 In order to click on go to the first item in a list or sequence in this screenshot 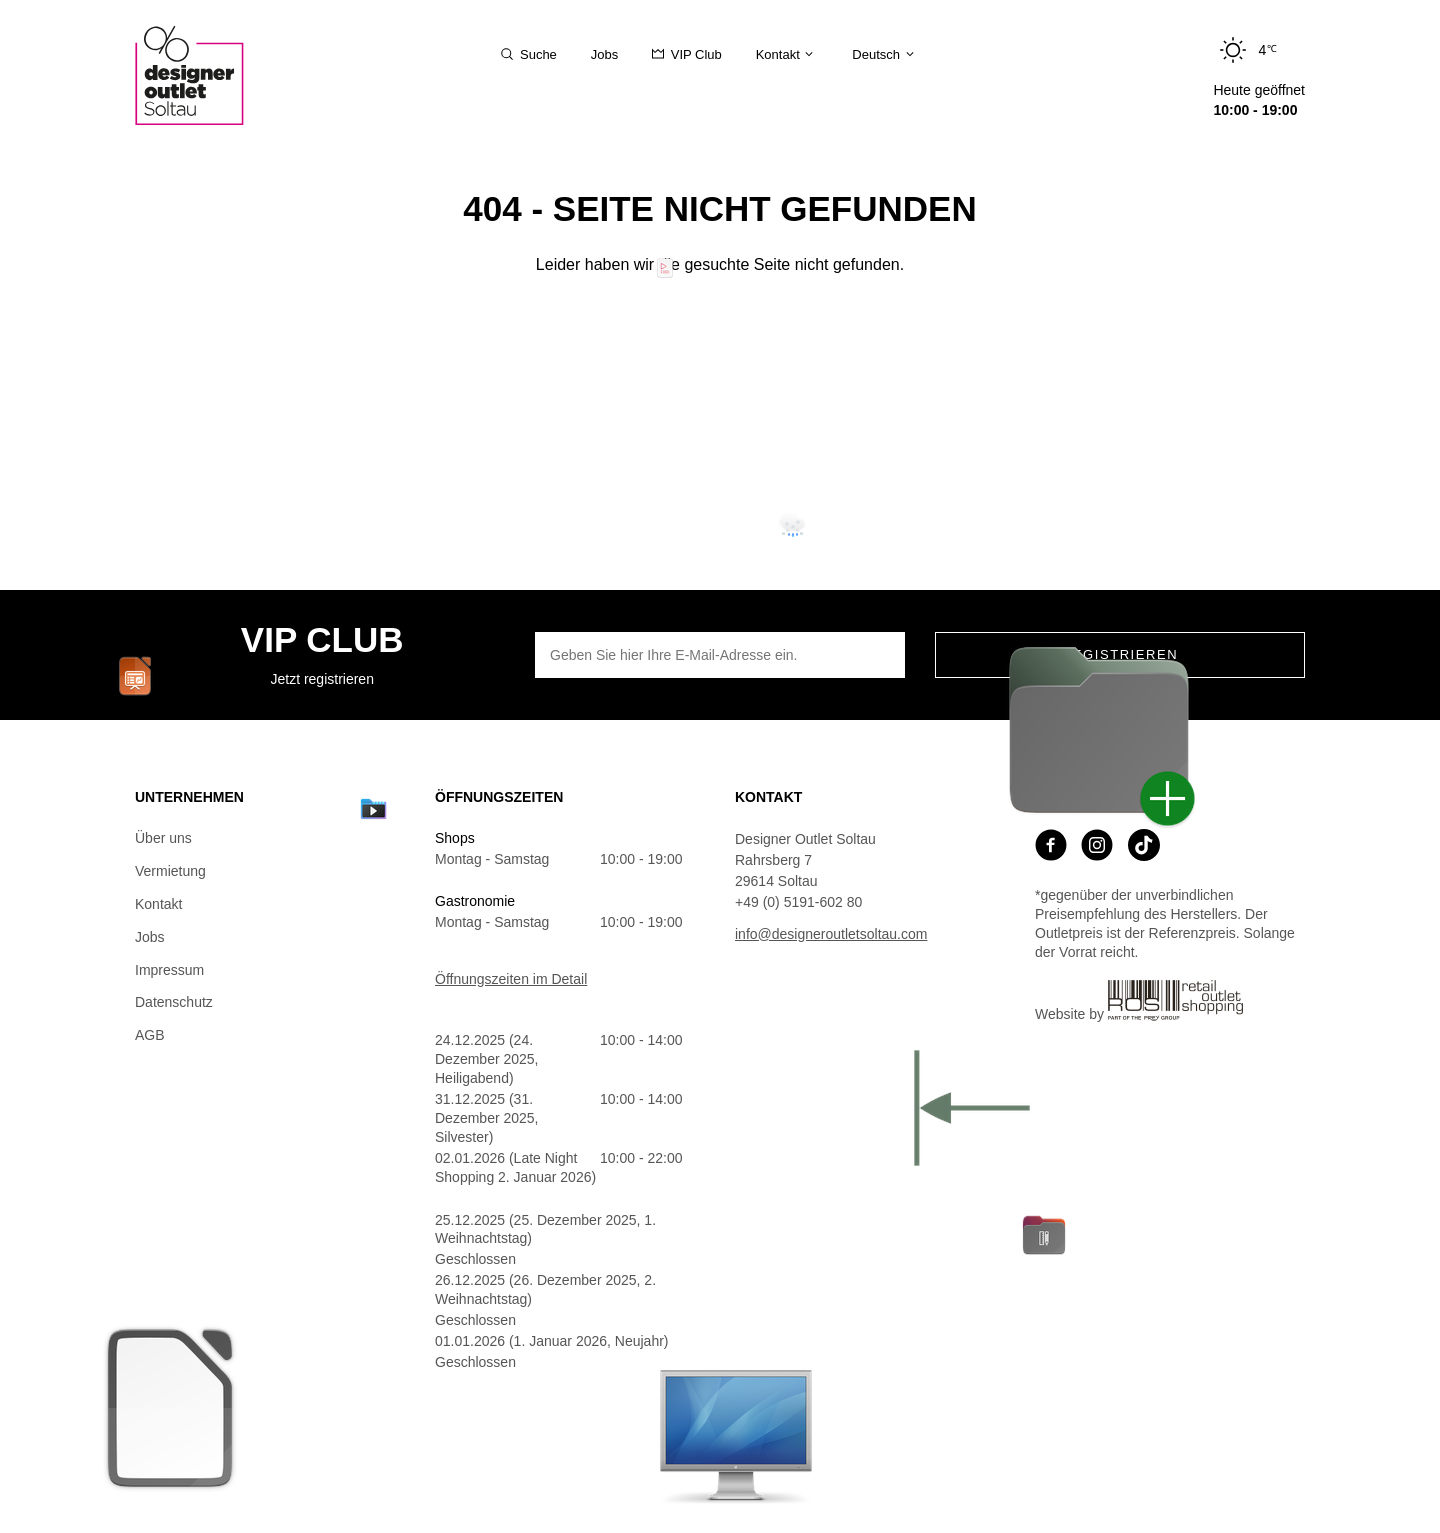, I will do `click(972, 1108)`.